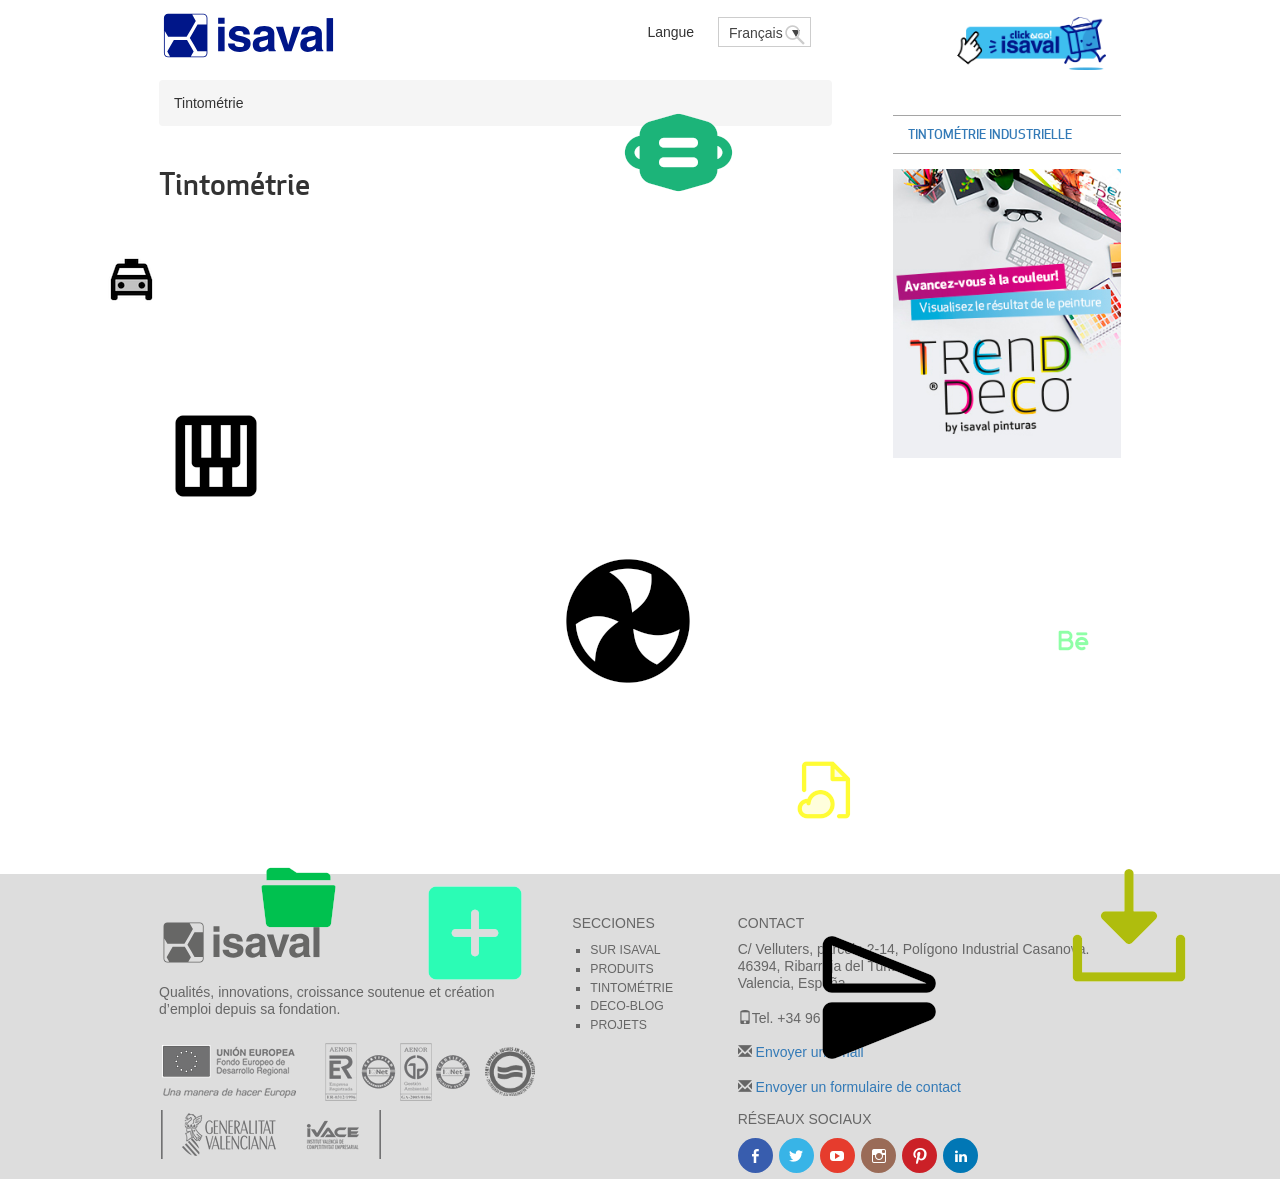 The width and height of the screenshot is (1280, 1179). Describe the element at coordinates (628, 621) in the screenshot. I see `indicates content is loading` at that location.